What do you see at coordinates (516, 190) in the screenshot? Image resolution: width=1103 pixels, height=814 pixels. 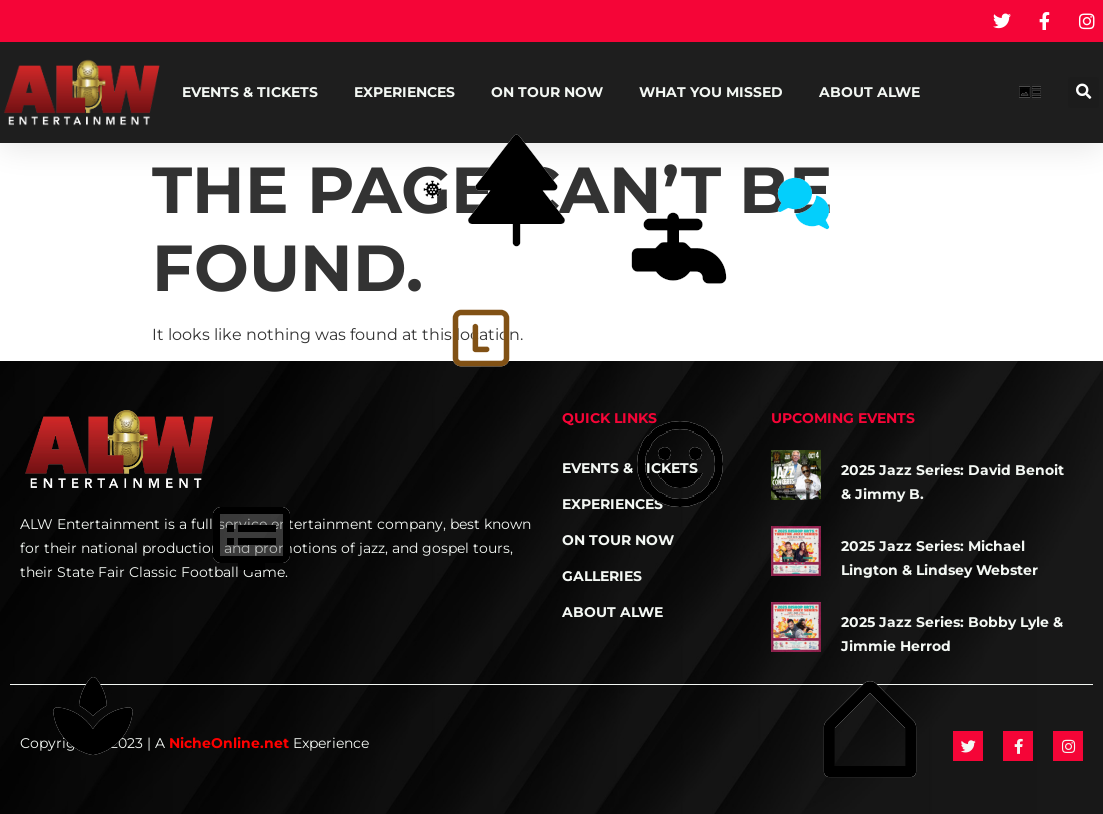 I see `indicates a park or nature area on a map` at bounding box center [516, 190].